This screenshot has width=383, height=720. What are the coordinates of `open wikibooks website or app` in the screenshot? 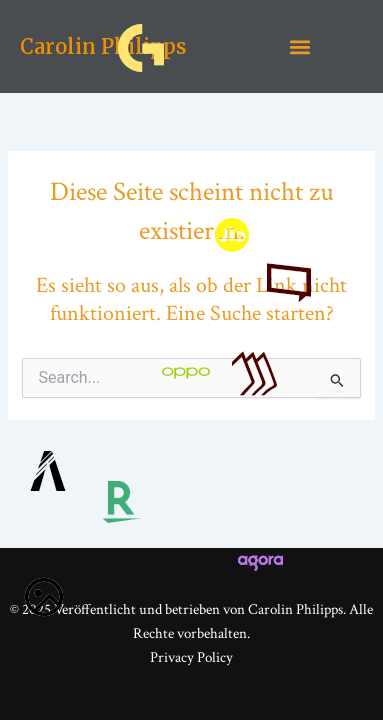 It's located at (254, 373).